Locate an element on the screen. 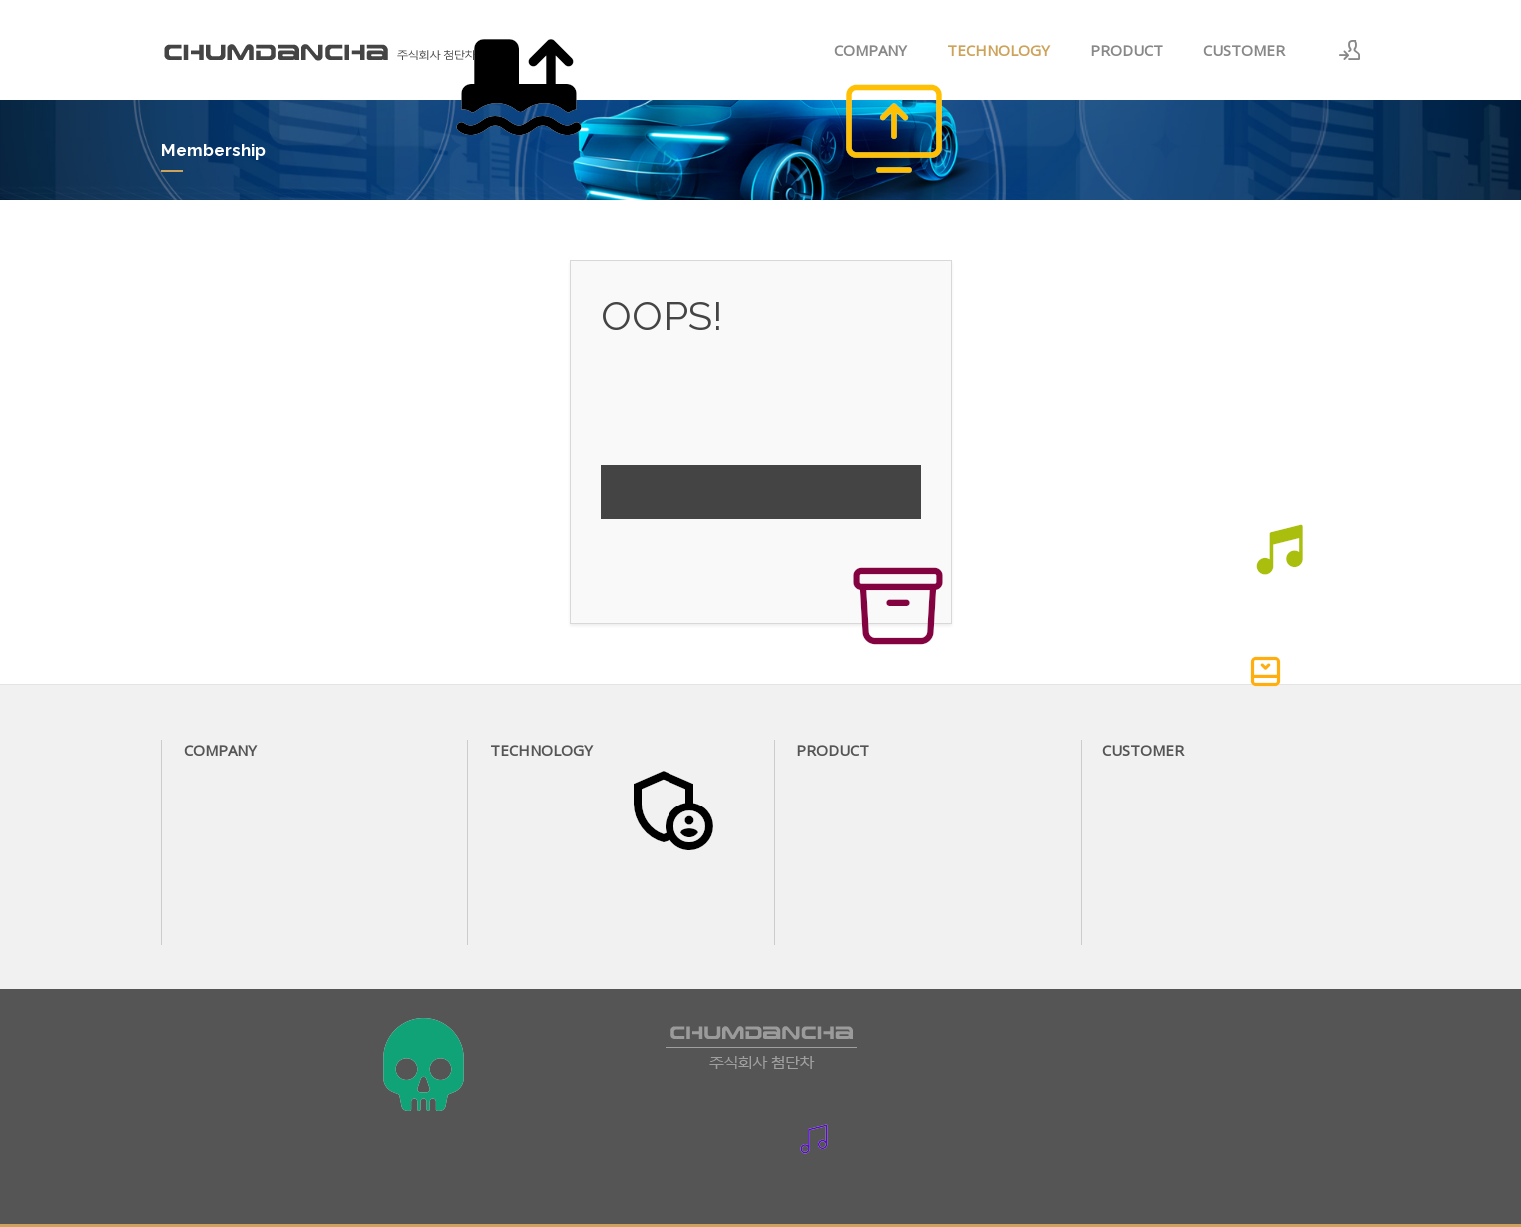 This screenshot has width=1521, height=1227. upload file to display or screen is located at coordinates (894, 125).